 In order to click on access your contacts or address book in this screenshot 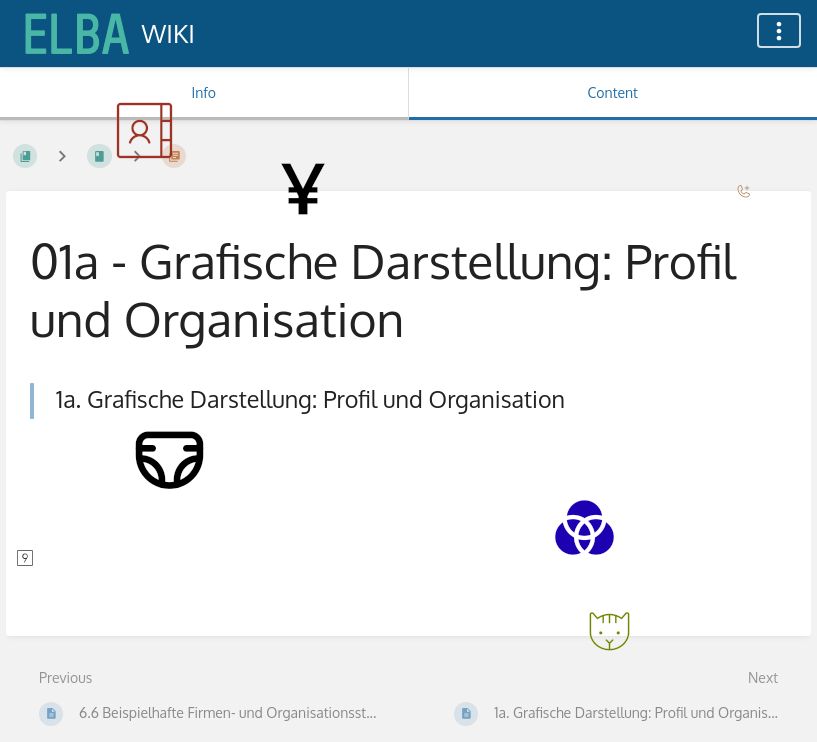, I will do `click(144, 130)`.